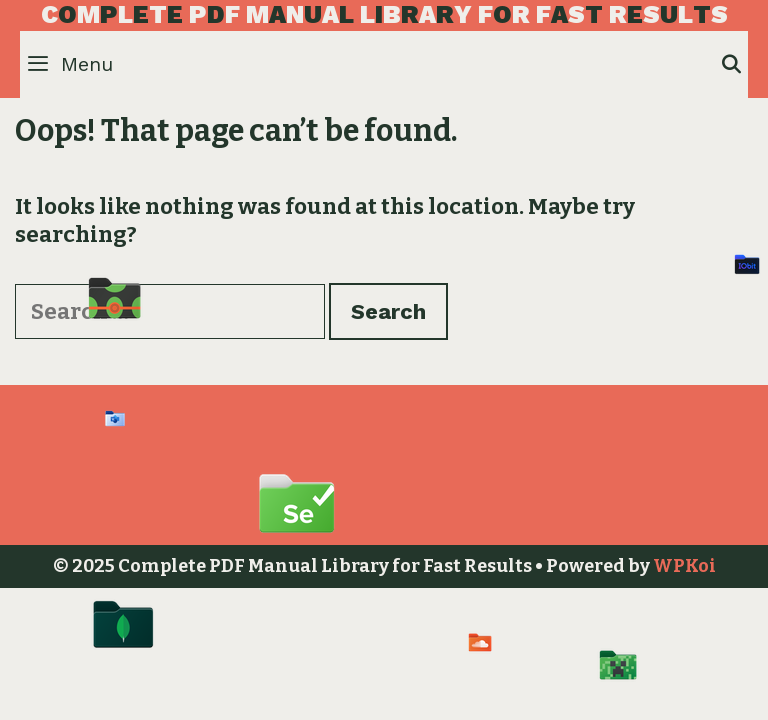 Image resolution: width=768 pixels, height=720 pixels. Describe the element at coordinates (114, 299) in the screenshot. I see `open folder containing pokémon dusk ball themed content` at that location.